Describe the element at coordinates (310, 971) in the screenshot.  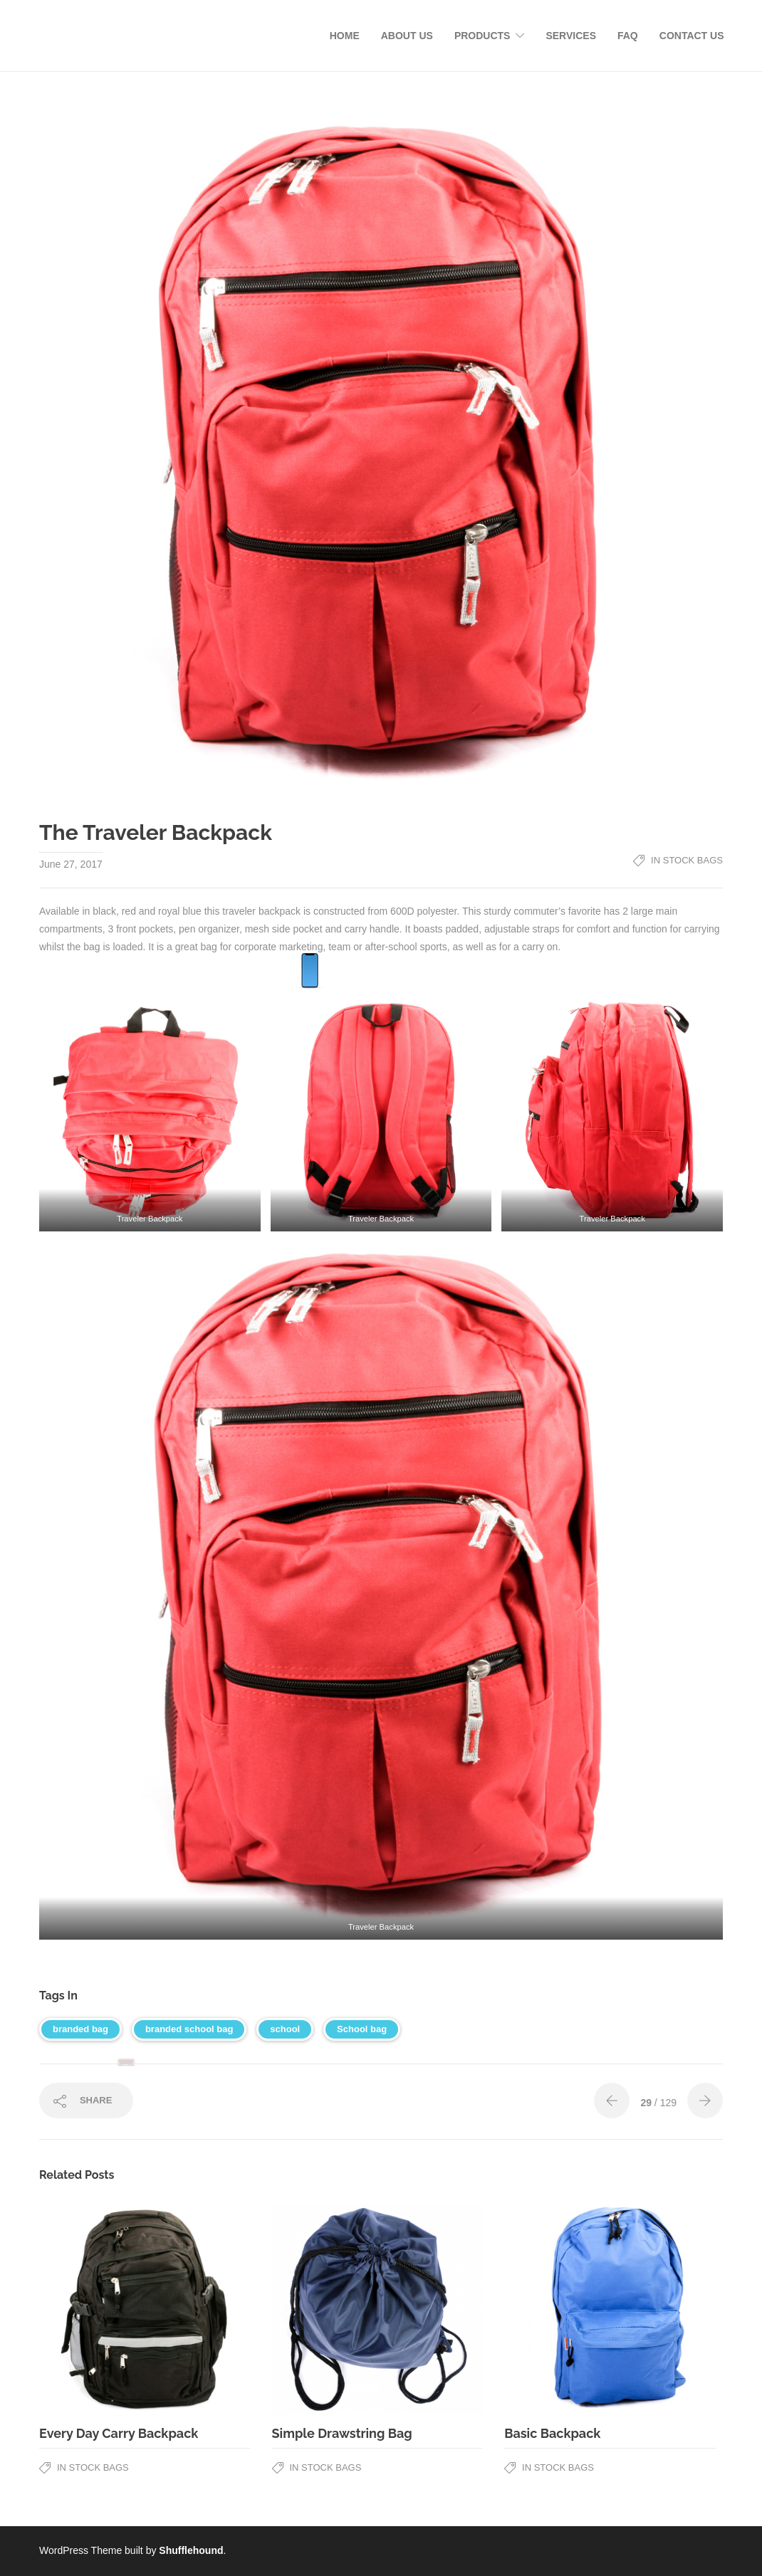
I see `connected iPhone device` at that location.